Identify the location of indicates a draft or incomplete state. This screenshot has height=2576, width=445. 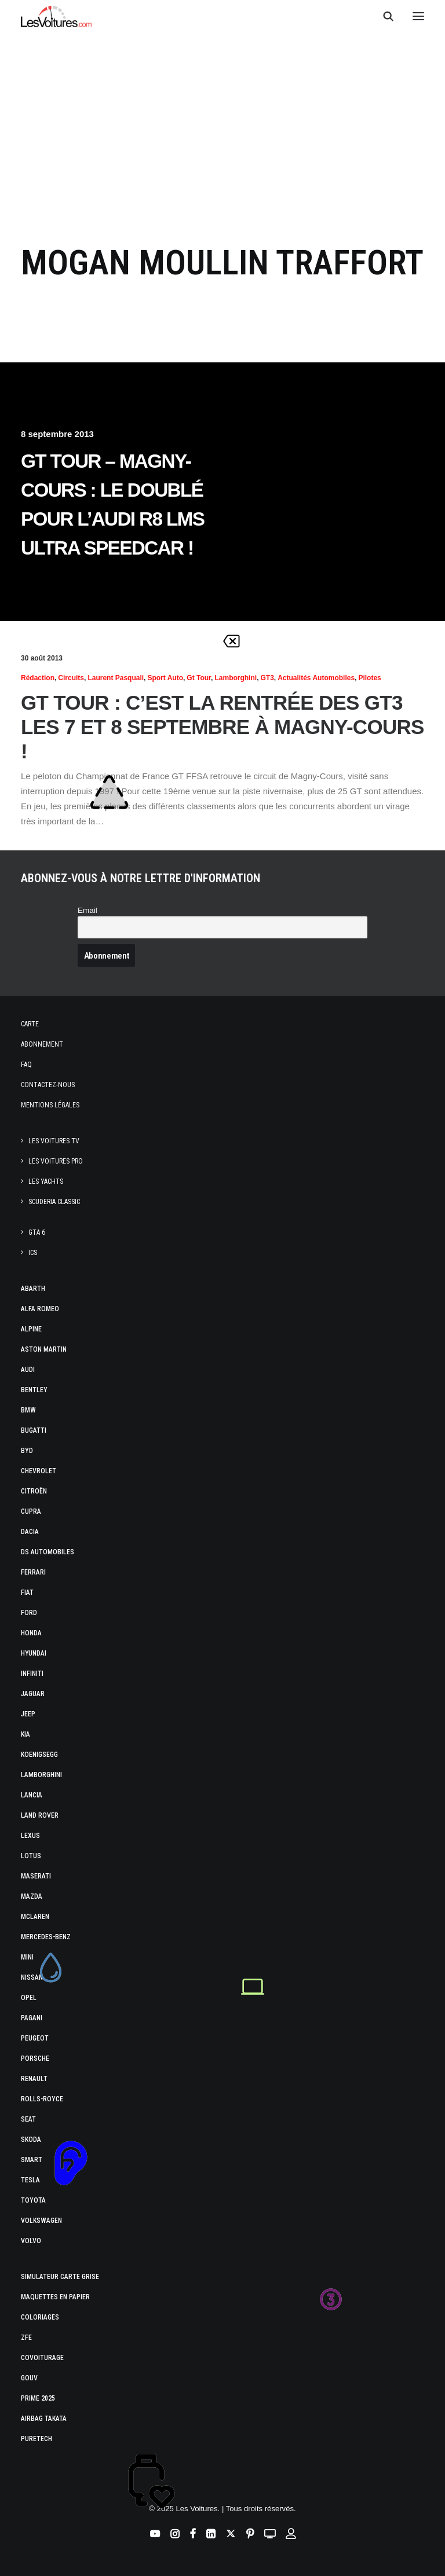
(109, 792).